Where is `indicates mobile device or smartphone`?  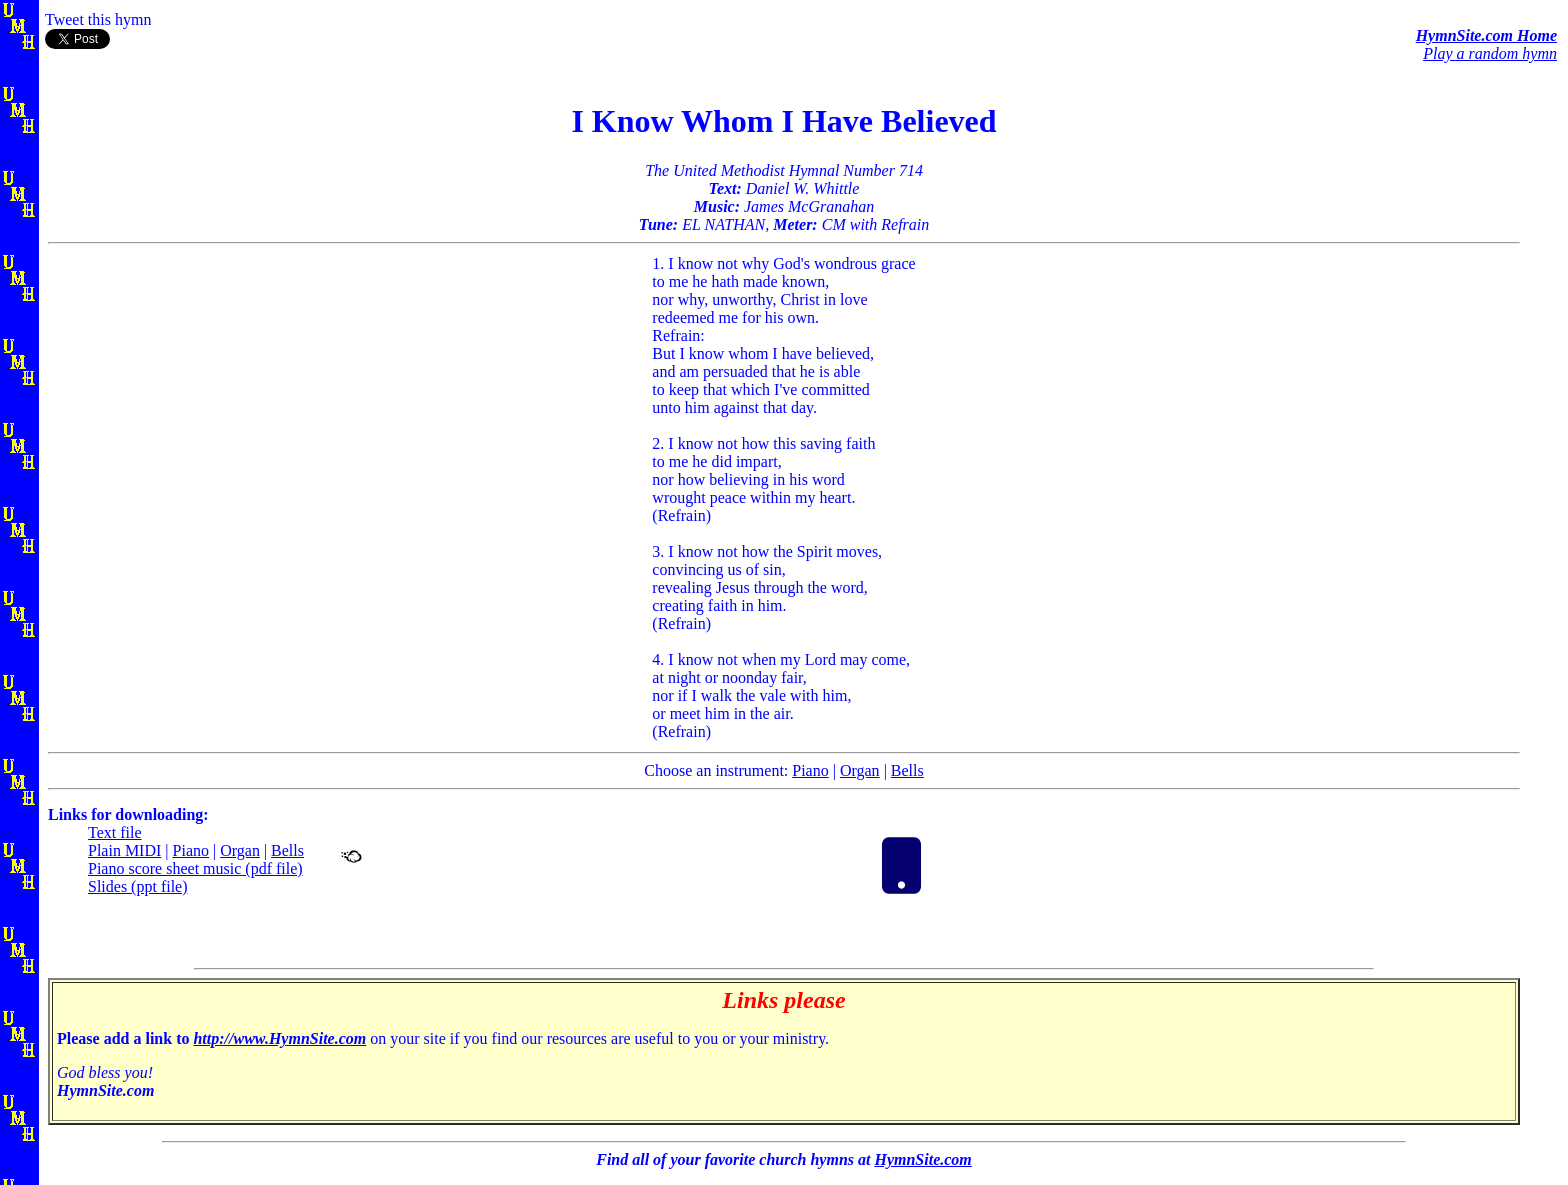 indicates mobile device or smartphone is located at coordinates (901, 865).